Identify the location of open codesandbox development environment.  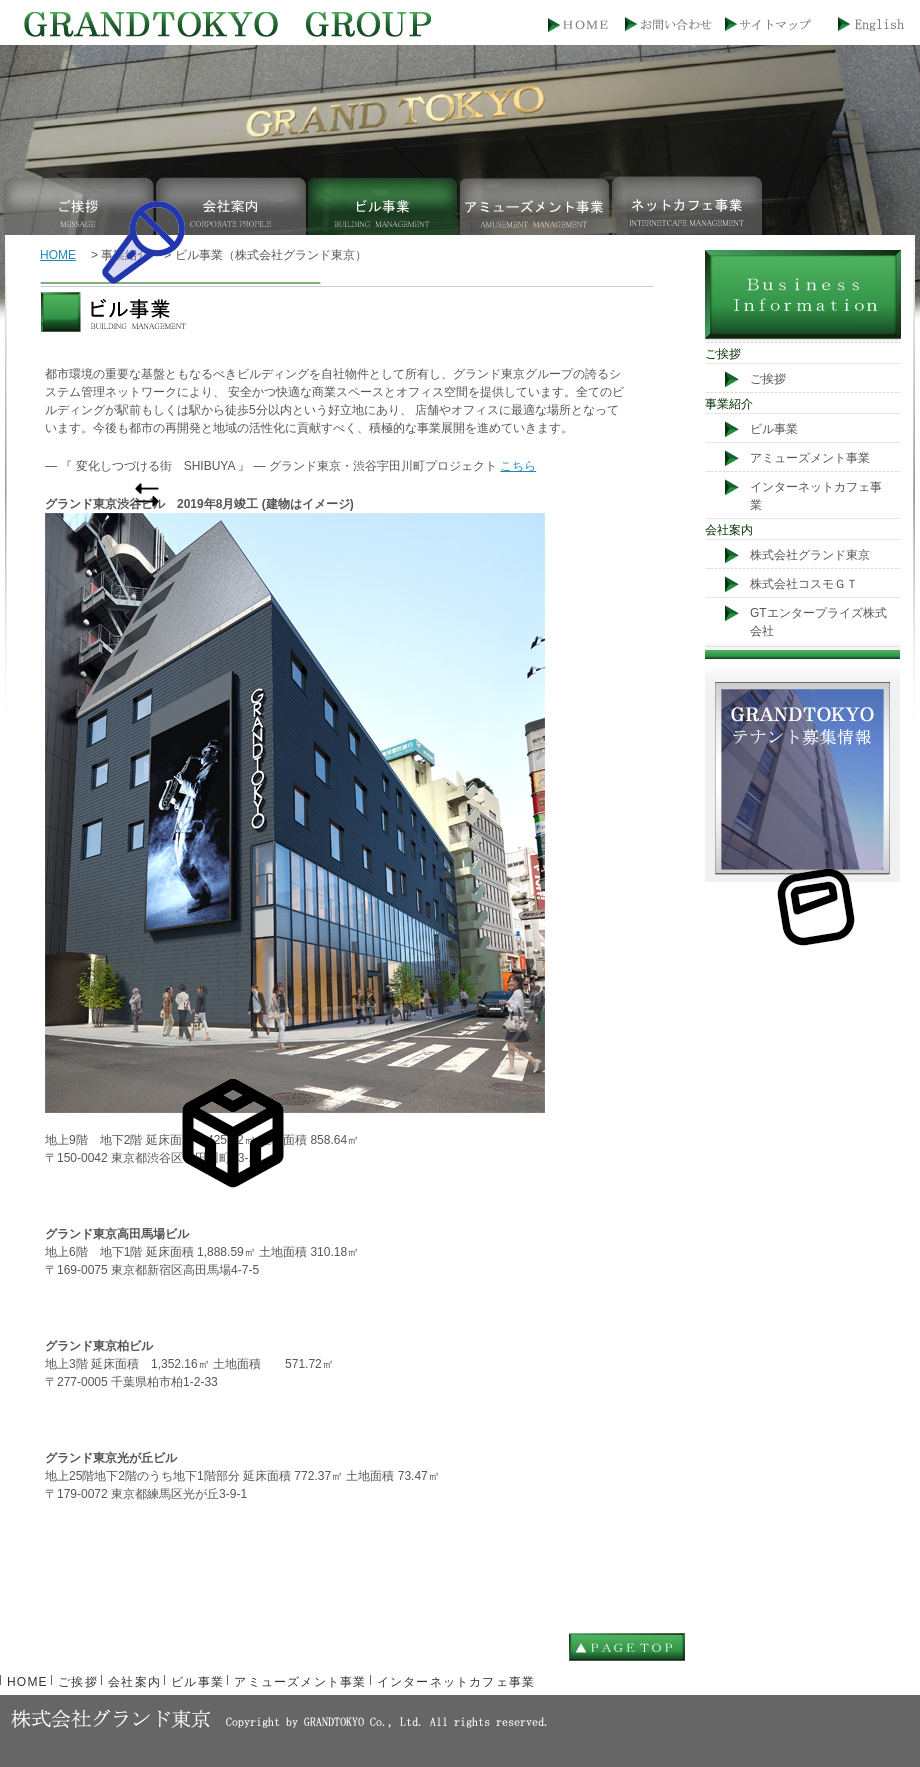
(233, 1133).